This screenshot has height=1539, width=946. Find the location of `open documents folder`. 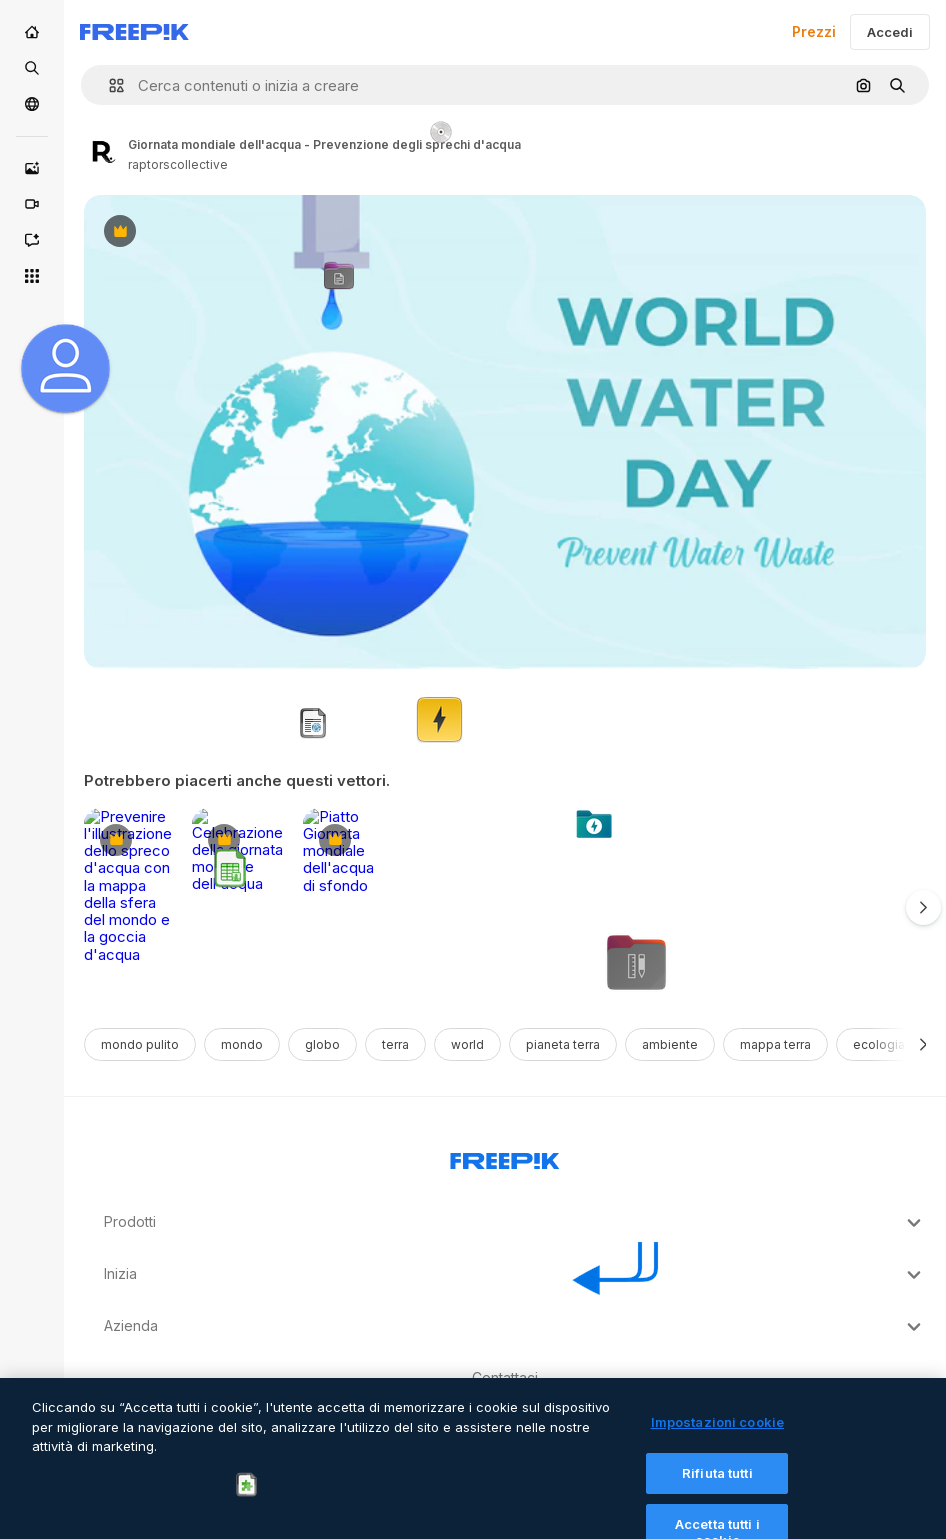

open documents folder is located at coordinates (339, 275).